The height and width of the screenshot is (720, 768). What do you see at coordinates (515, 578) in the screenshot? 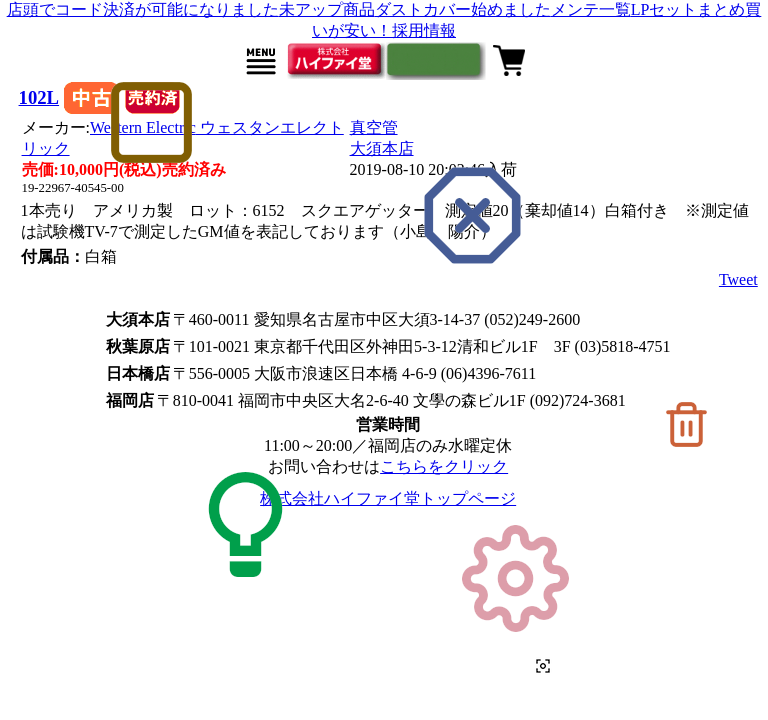
I see `access app settings and preferences` at bounding box center [515, 578].